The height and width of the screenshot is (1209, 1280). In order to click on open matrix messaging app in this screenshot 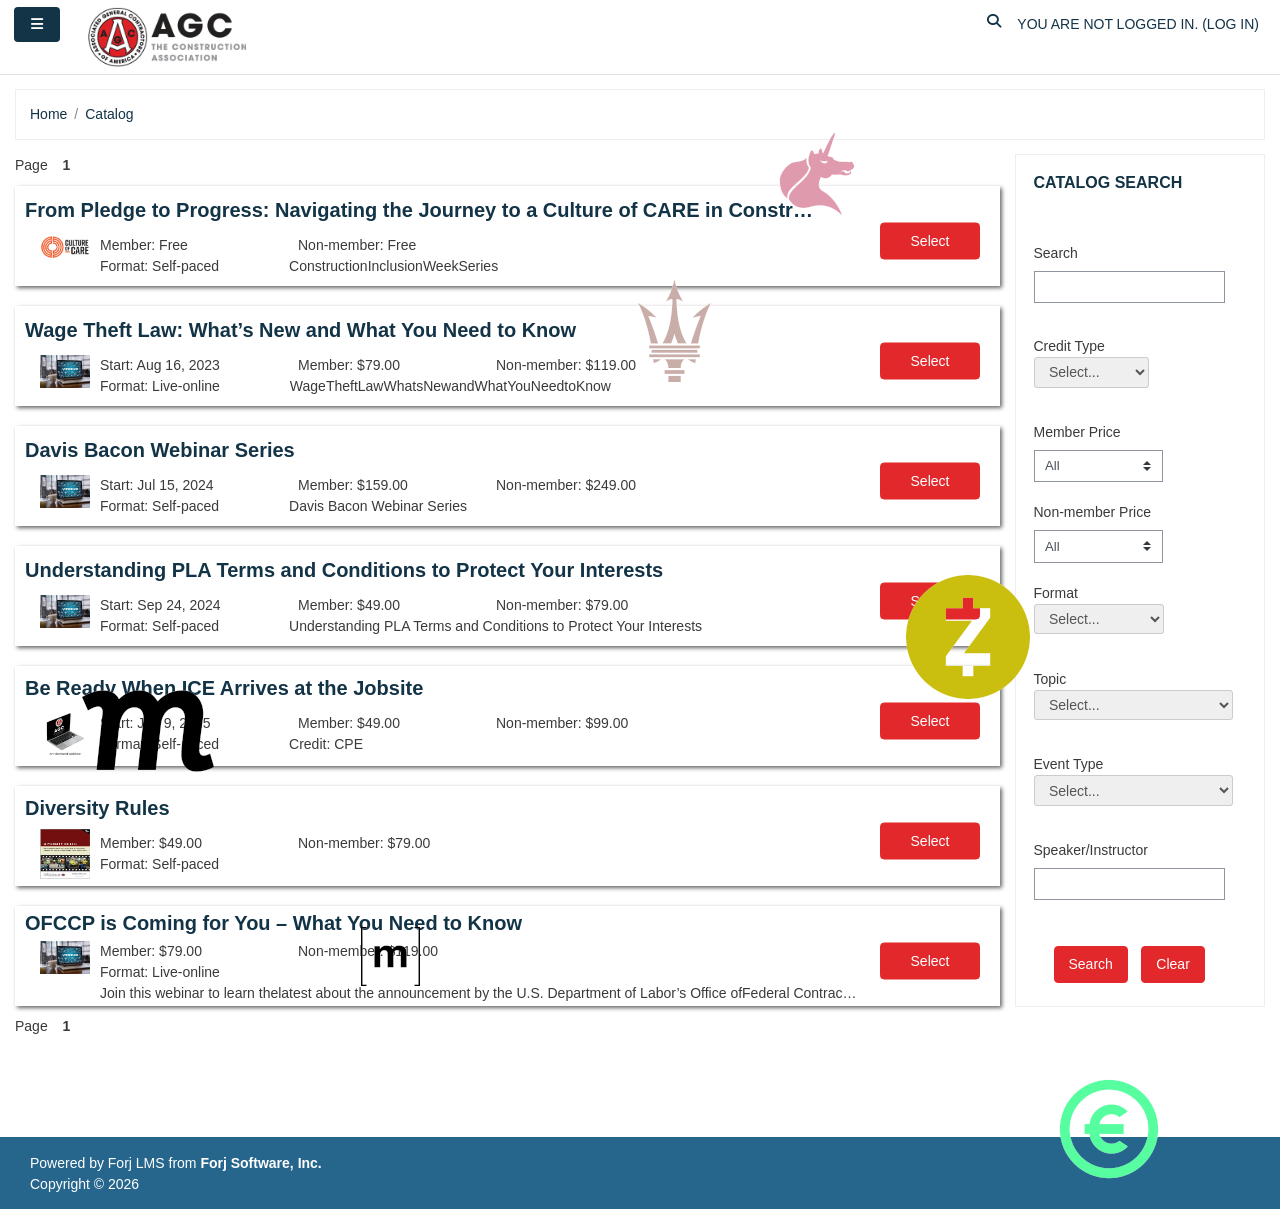, I will do `click(390, 956)`.